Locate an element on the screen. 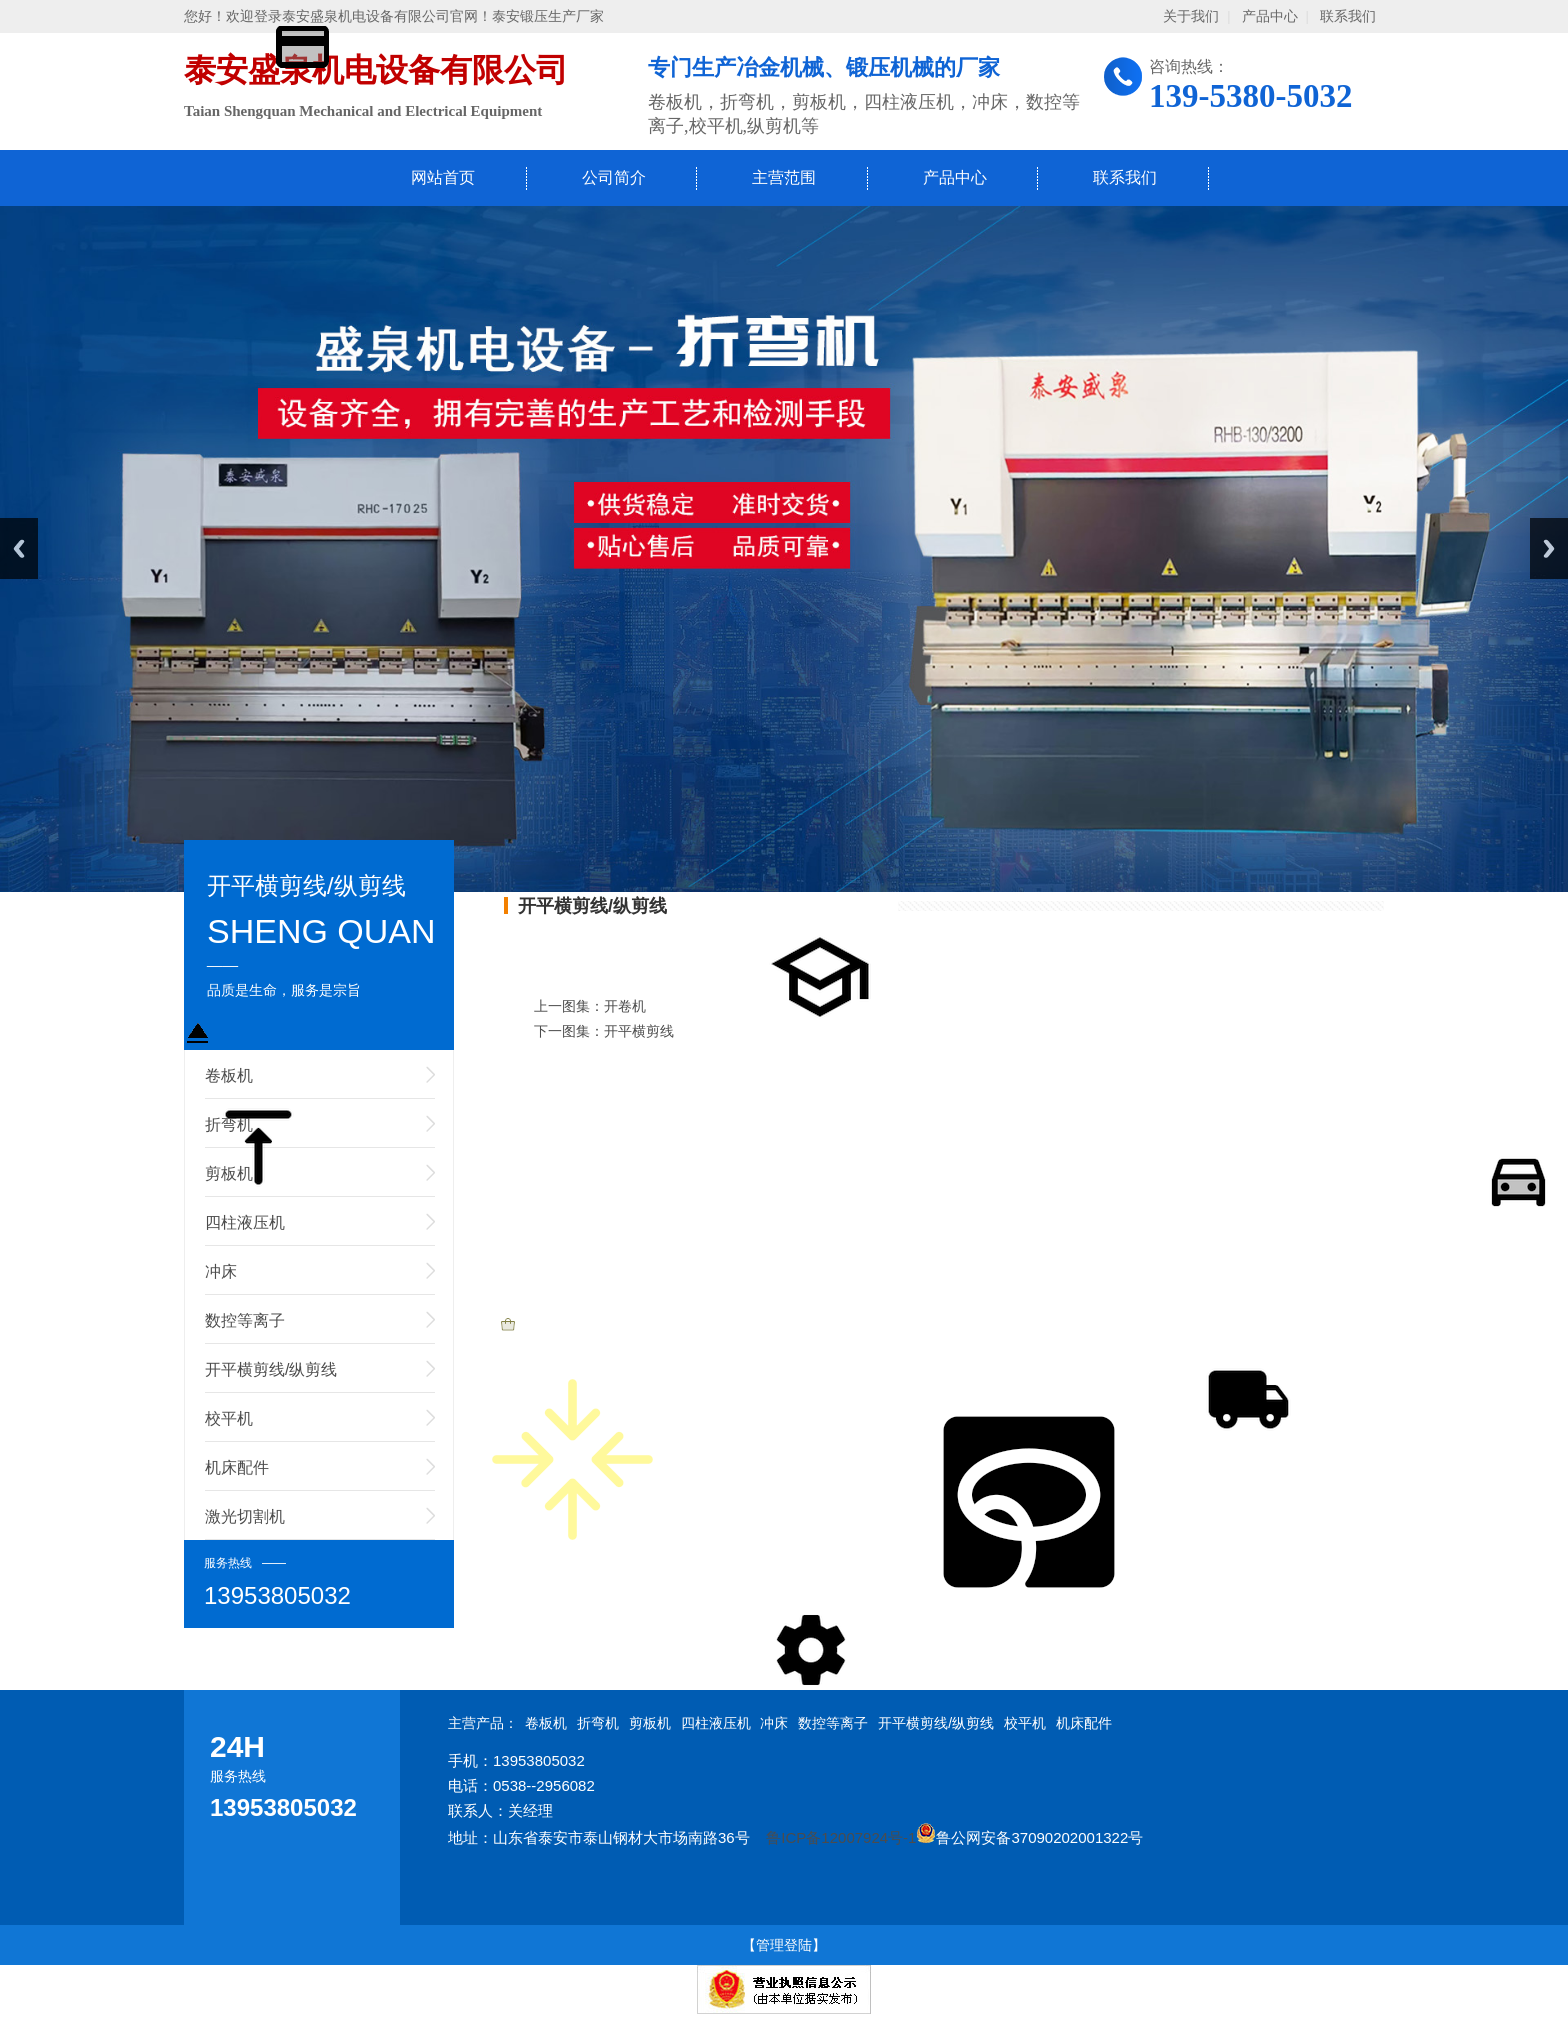 Image resolution: width=1568 pixels, height=2029 pixels. access education or school-related features is located at coordinates (820, 977).